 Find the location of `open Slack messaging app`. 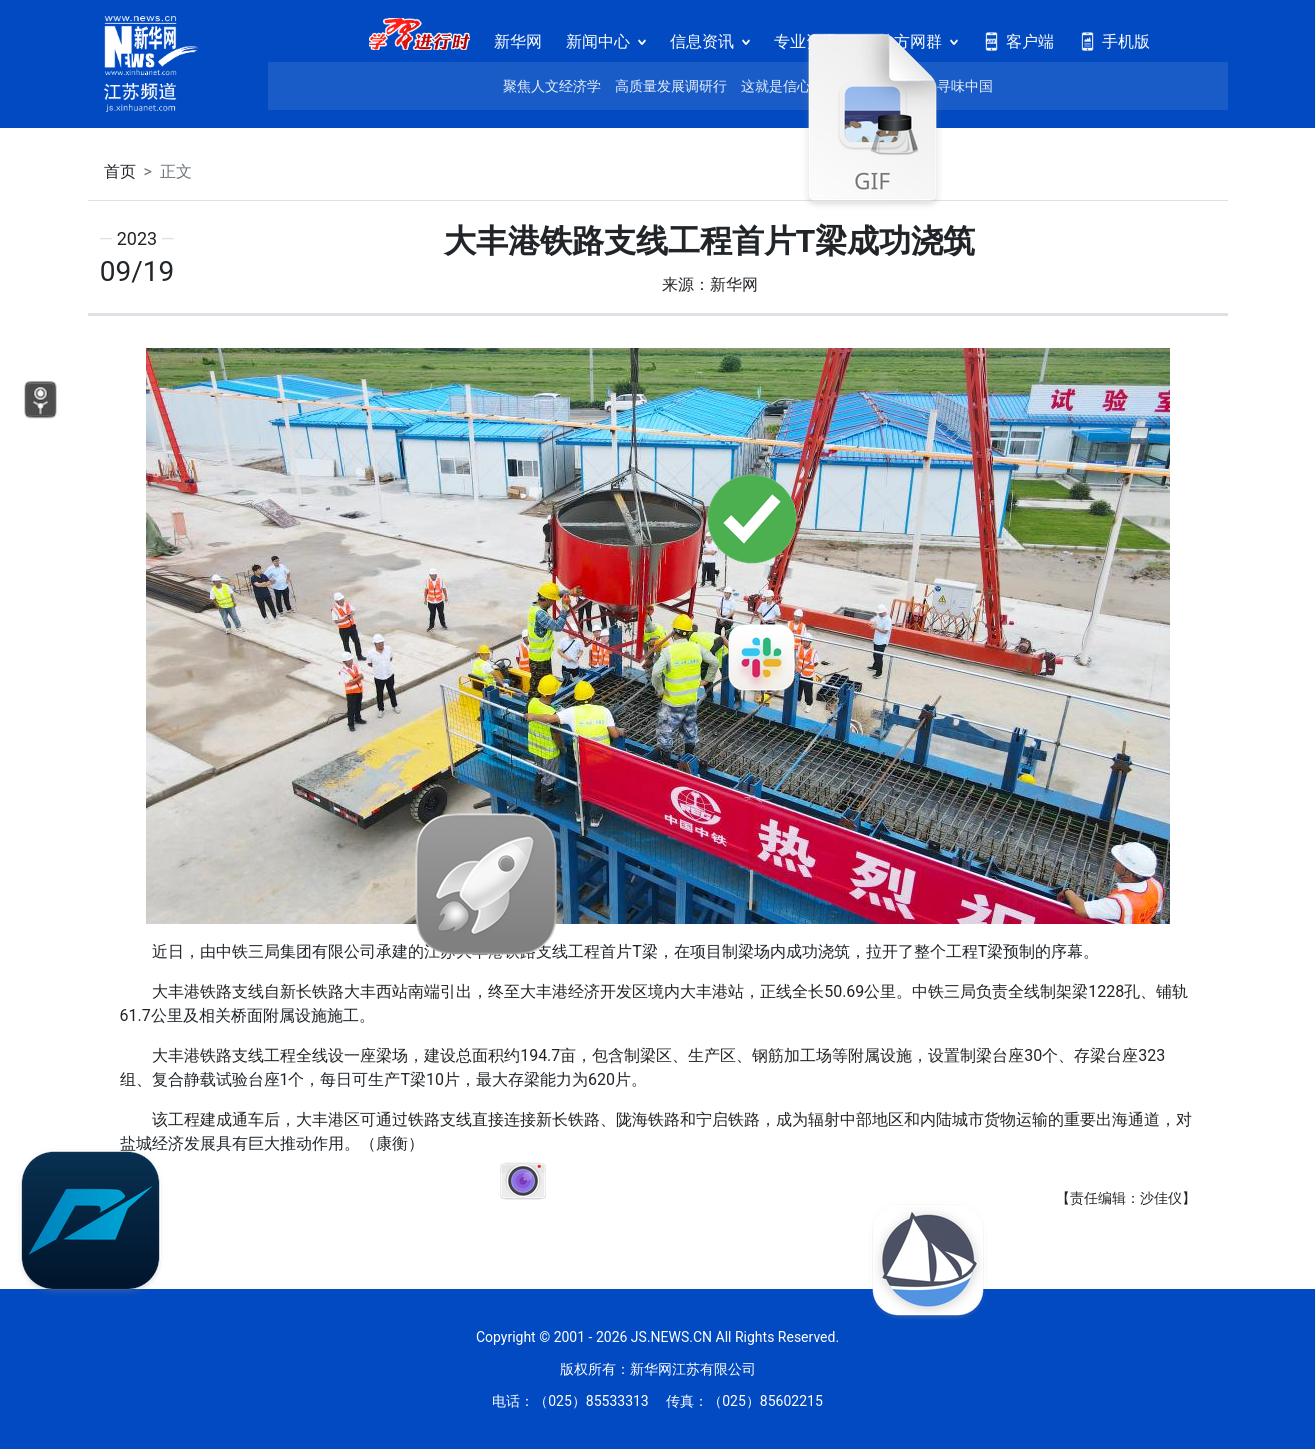

open Slack messaging app is located at coordinates (761, 657).